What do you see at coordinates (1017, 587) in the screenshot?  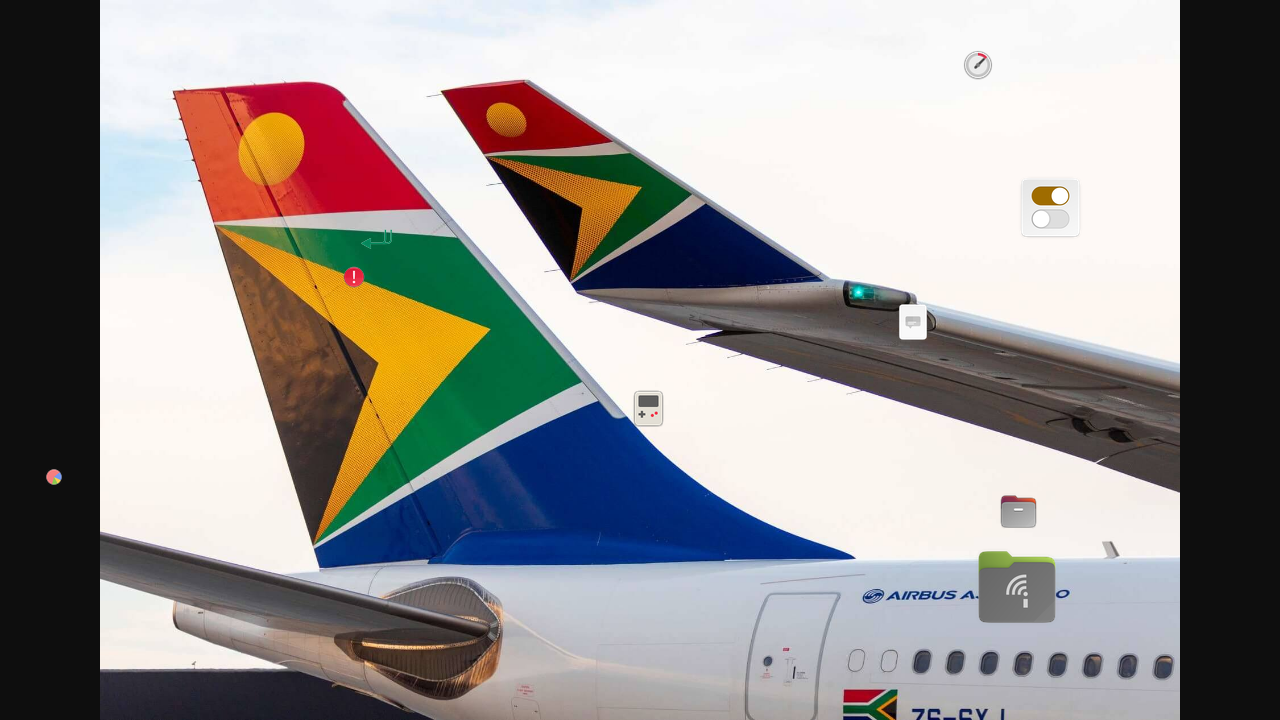 I see `open insync cloud sync folder` at bounding box center [1017, 587].